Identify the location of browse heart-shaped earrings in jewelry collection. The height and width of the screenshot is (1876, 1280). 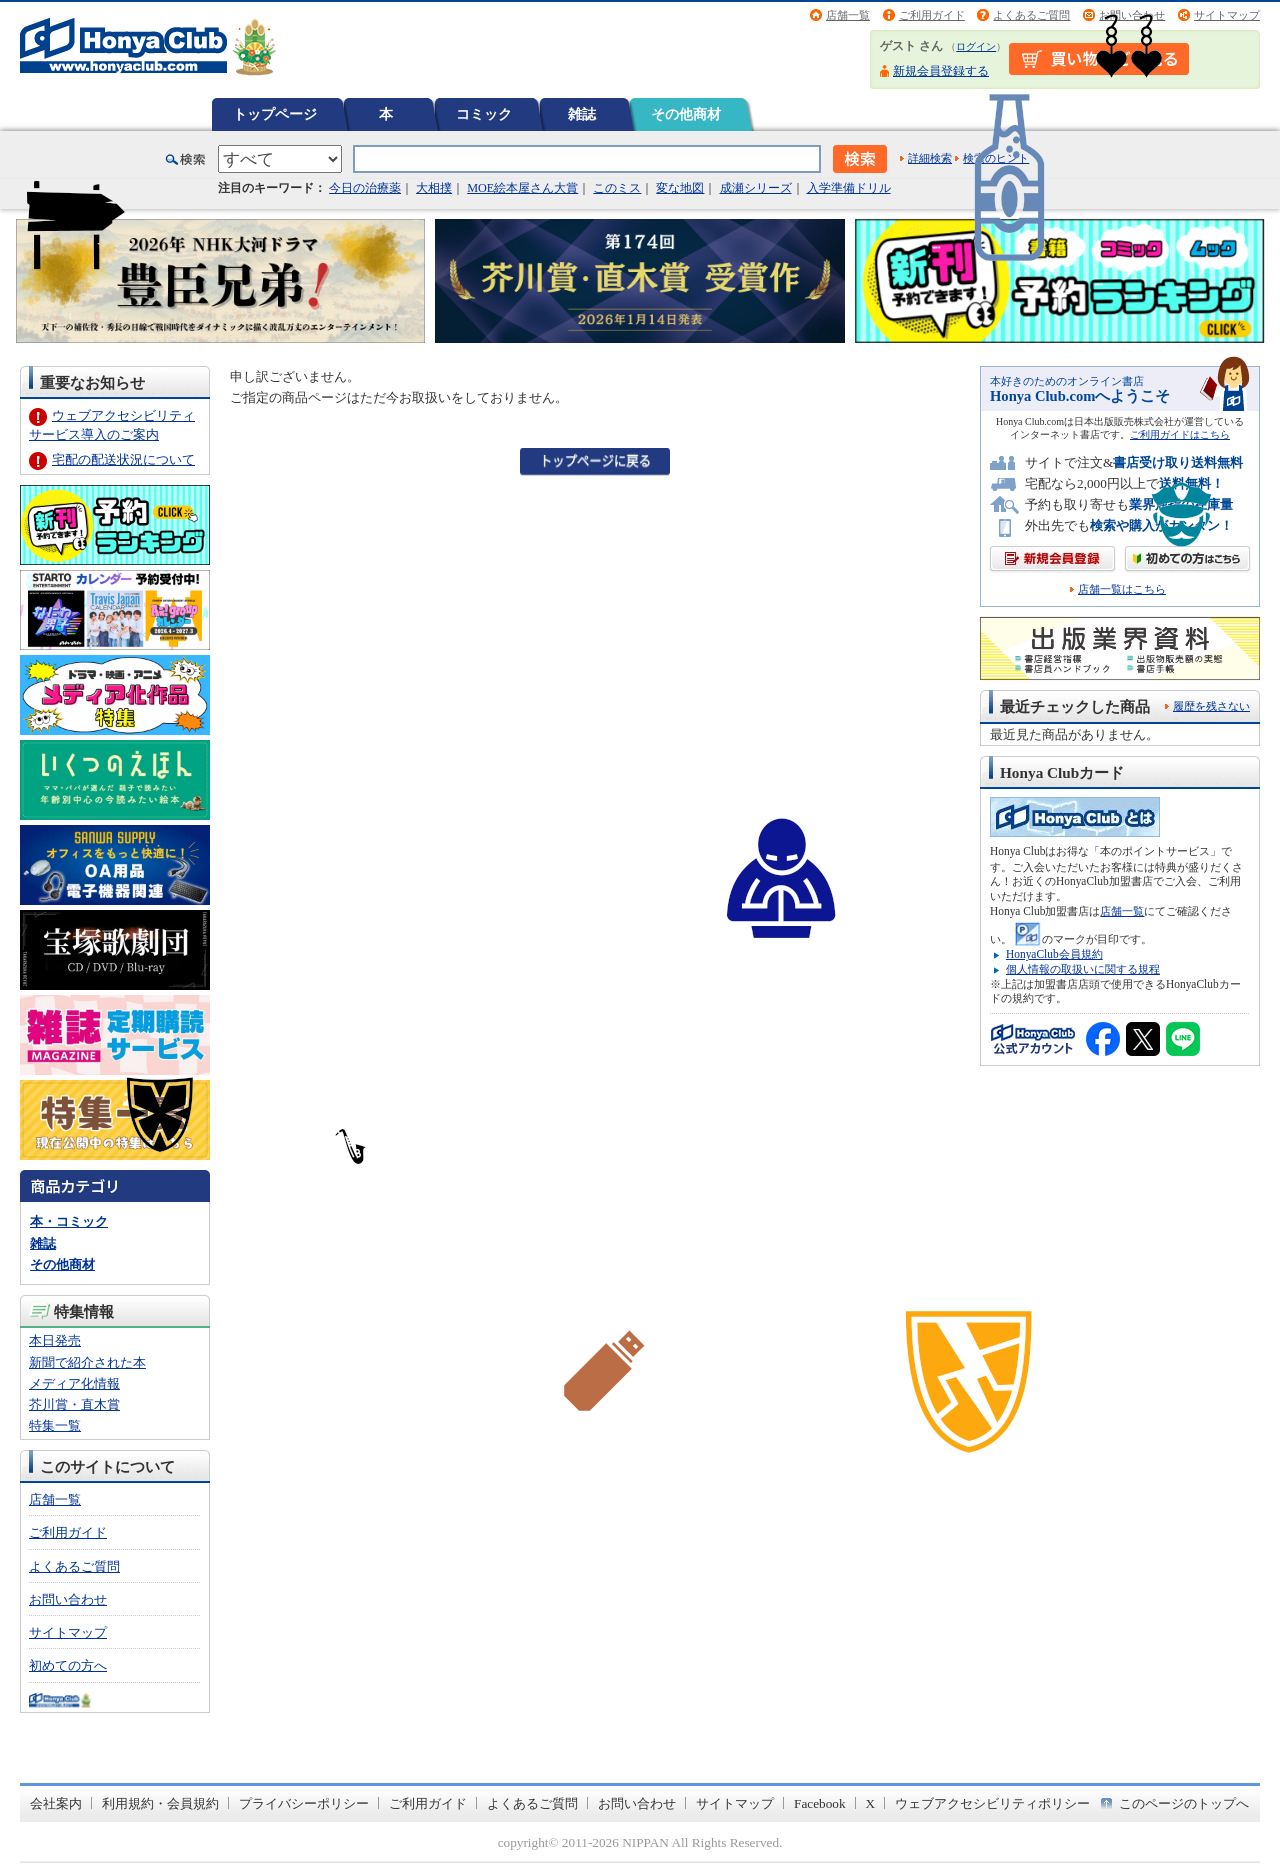
(1129, 46).